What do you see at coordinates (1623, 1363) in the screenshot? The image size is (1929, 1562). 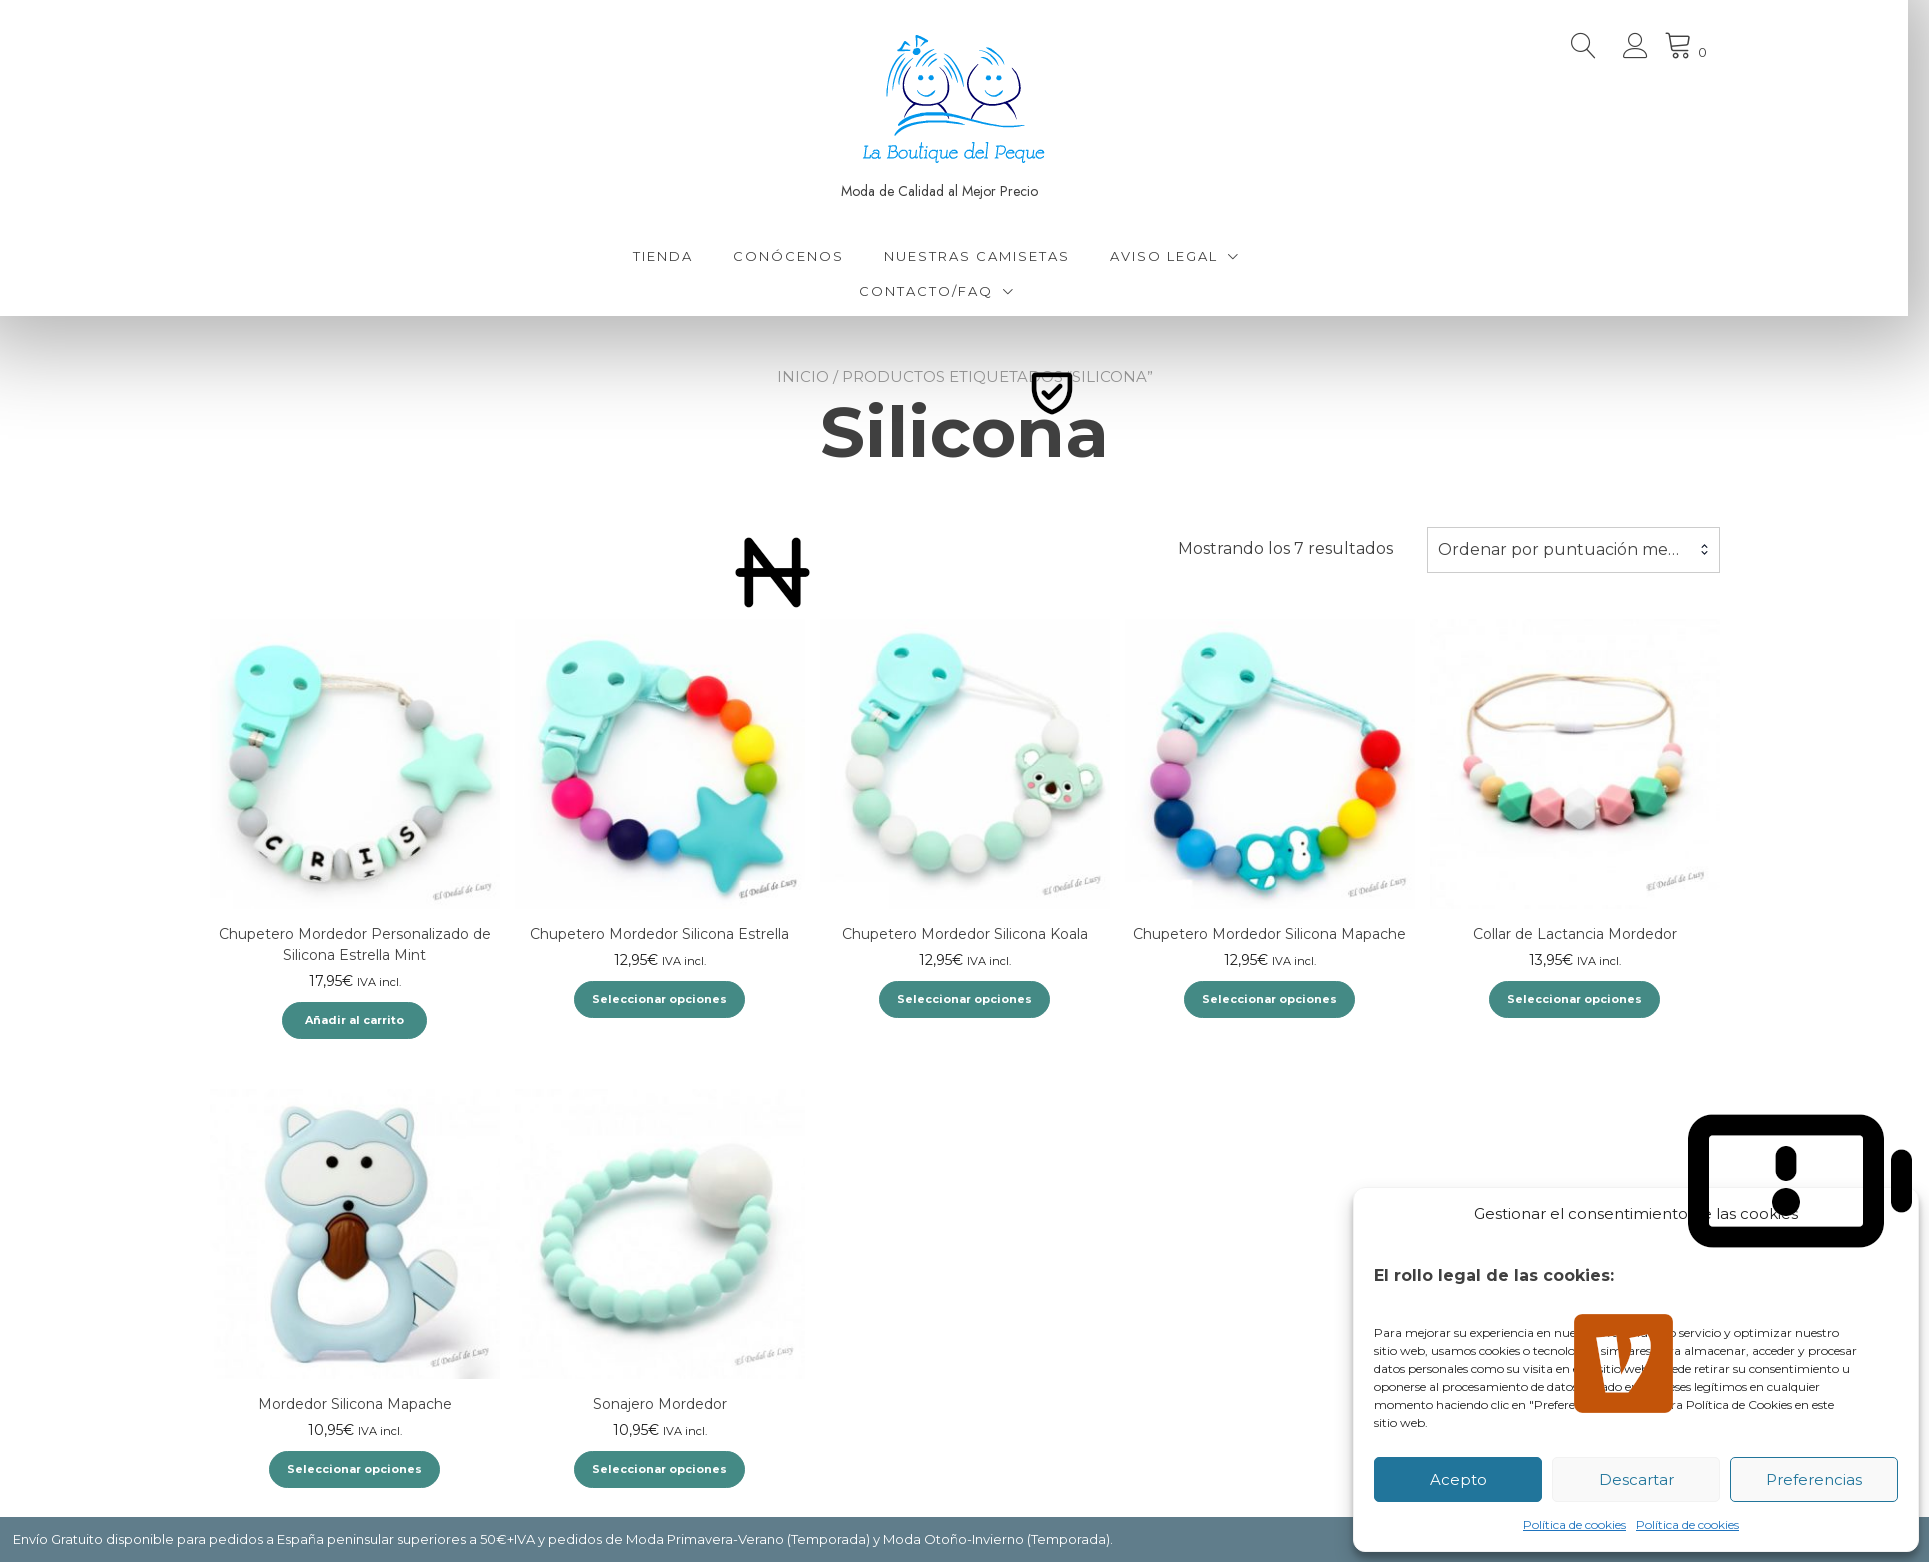 I see `open Venmo app` at bounding box center [1623, 1363].